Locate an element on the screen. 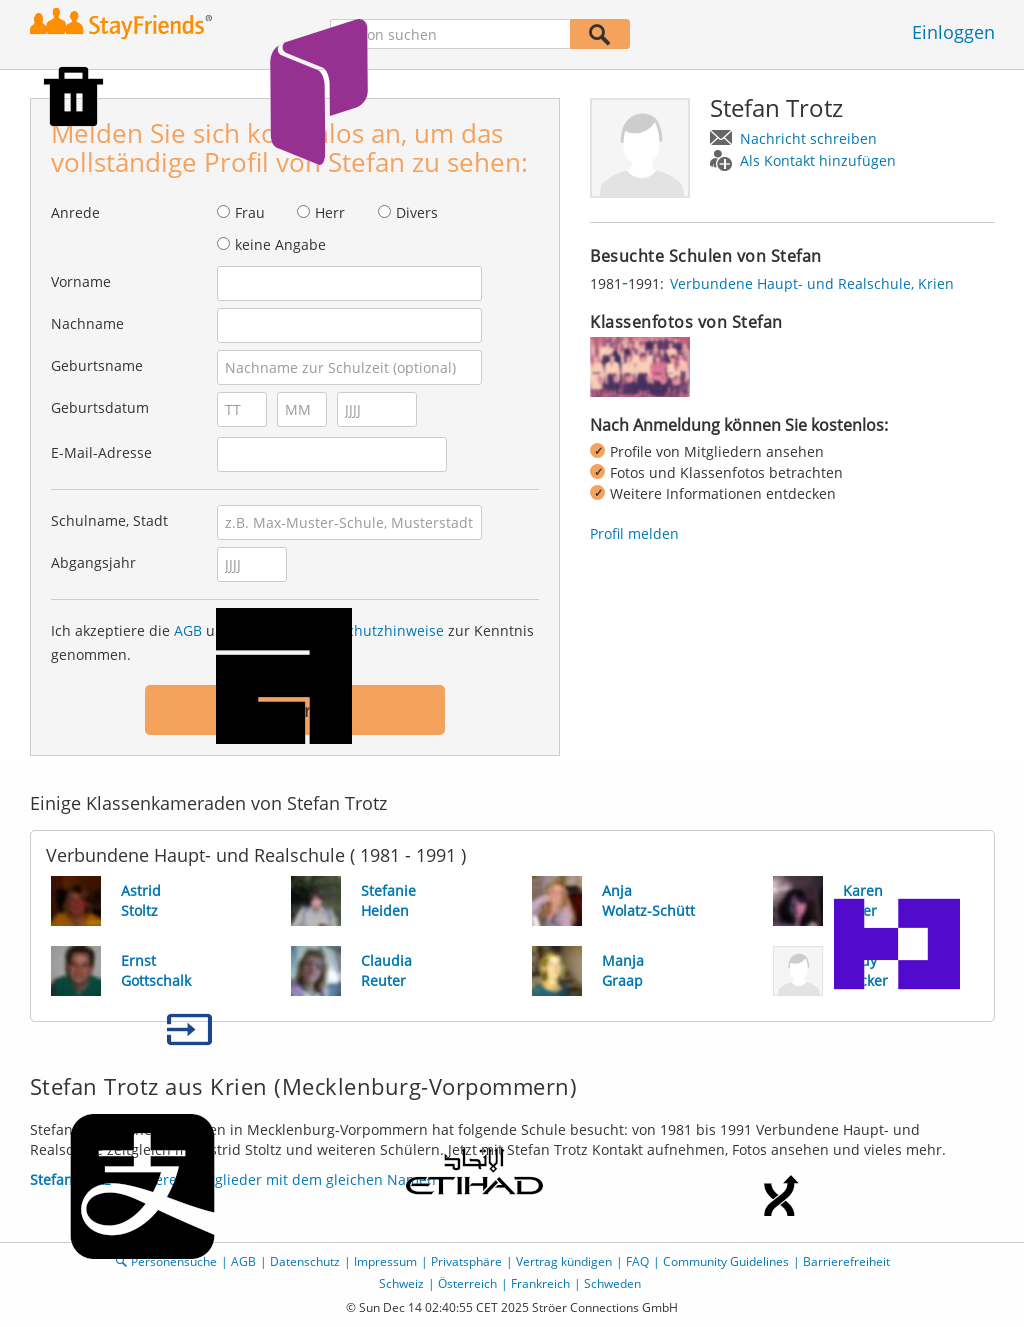 Image resolution: width=1024 pixels, height=1327 pixels. better auth authentication service logo is located at coordinates (897, 944).